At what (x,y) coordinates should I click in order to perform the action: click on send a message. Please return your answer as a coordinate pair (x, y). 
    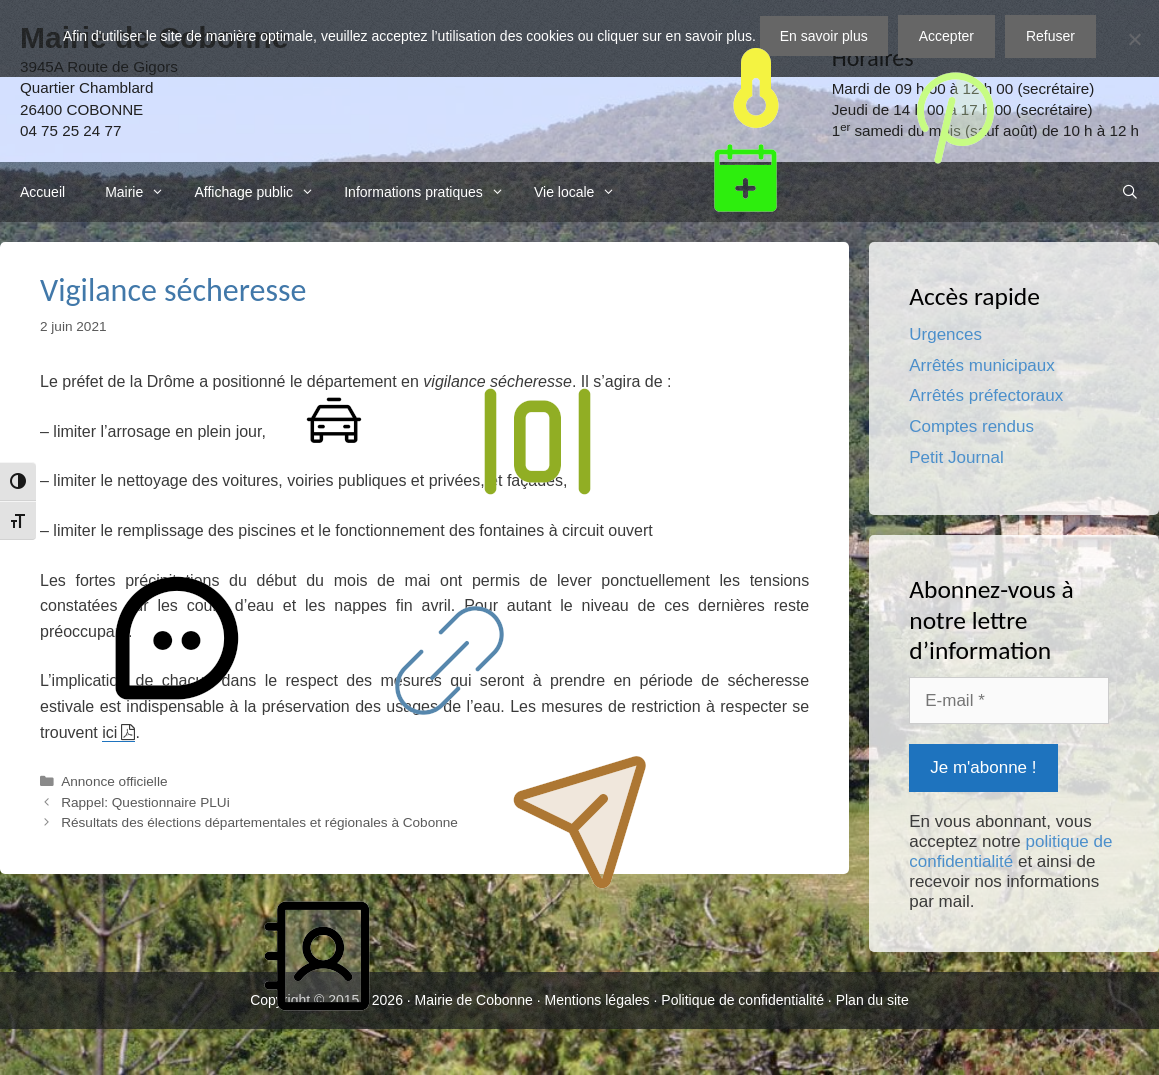
    Looking at the image, I should click on (584, 817).